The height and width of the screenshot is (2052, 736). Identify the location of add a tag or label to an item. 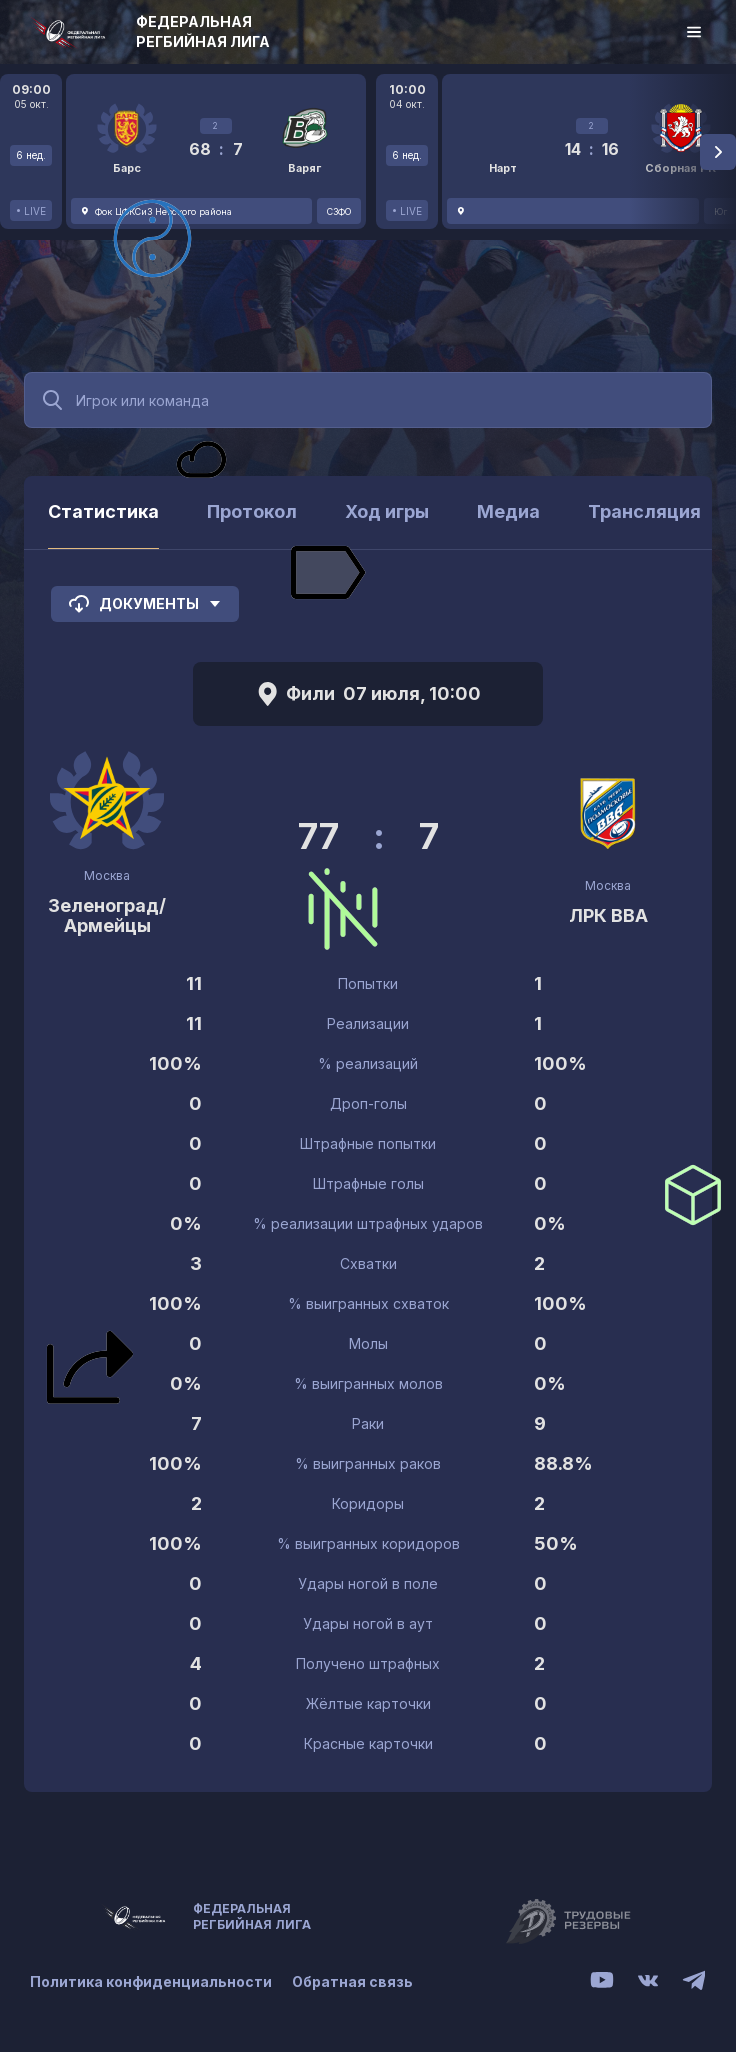
(325, 572).